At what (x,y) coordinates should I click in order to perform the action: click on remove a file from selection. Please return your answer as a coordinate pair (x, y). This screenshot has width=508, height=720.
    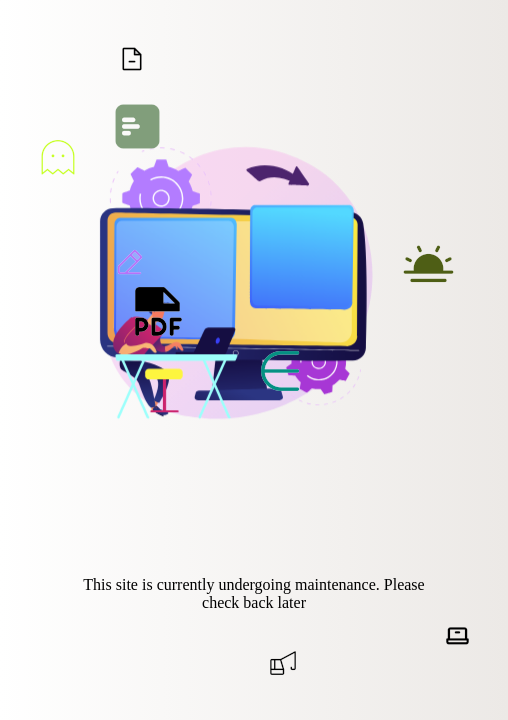
    Looking at the image, I should click on (132, 59).